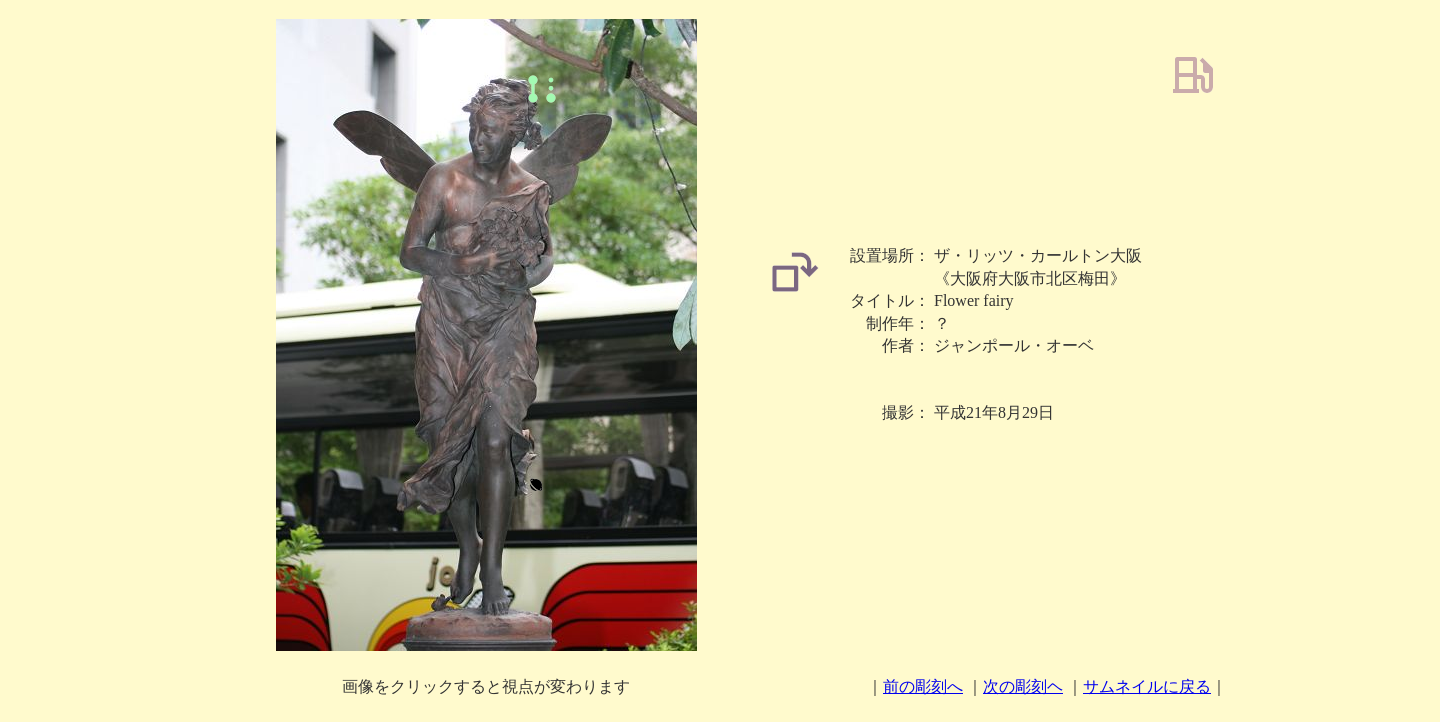  What do you see at coordinates (794, 272) in the screenshot?
I see `rotate object clockwise` at bounding box center [794, 272].